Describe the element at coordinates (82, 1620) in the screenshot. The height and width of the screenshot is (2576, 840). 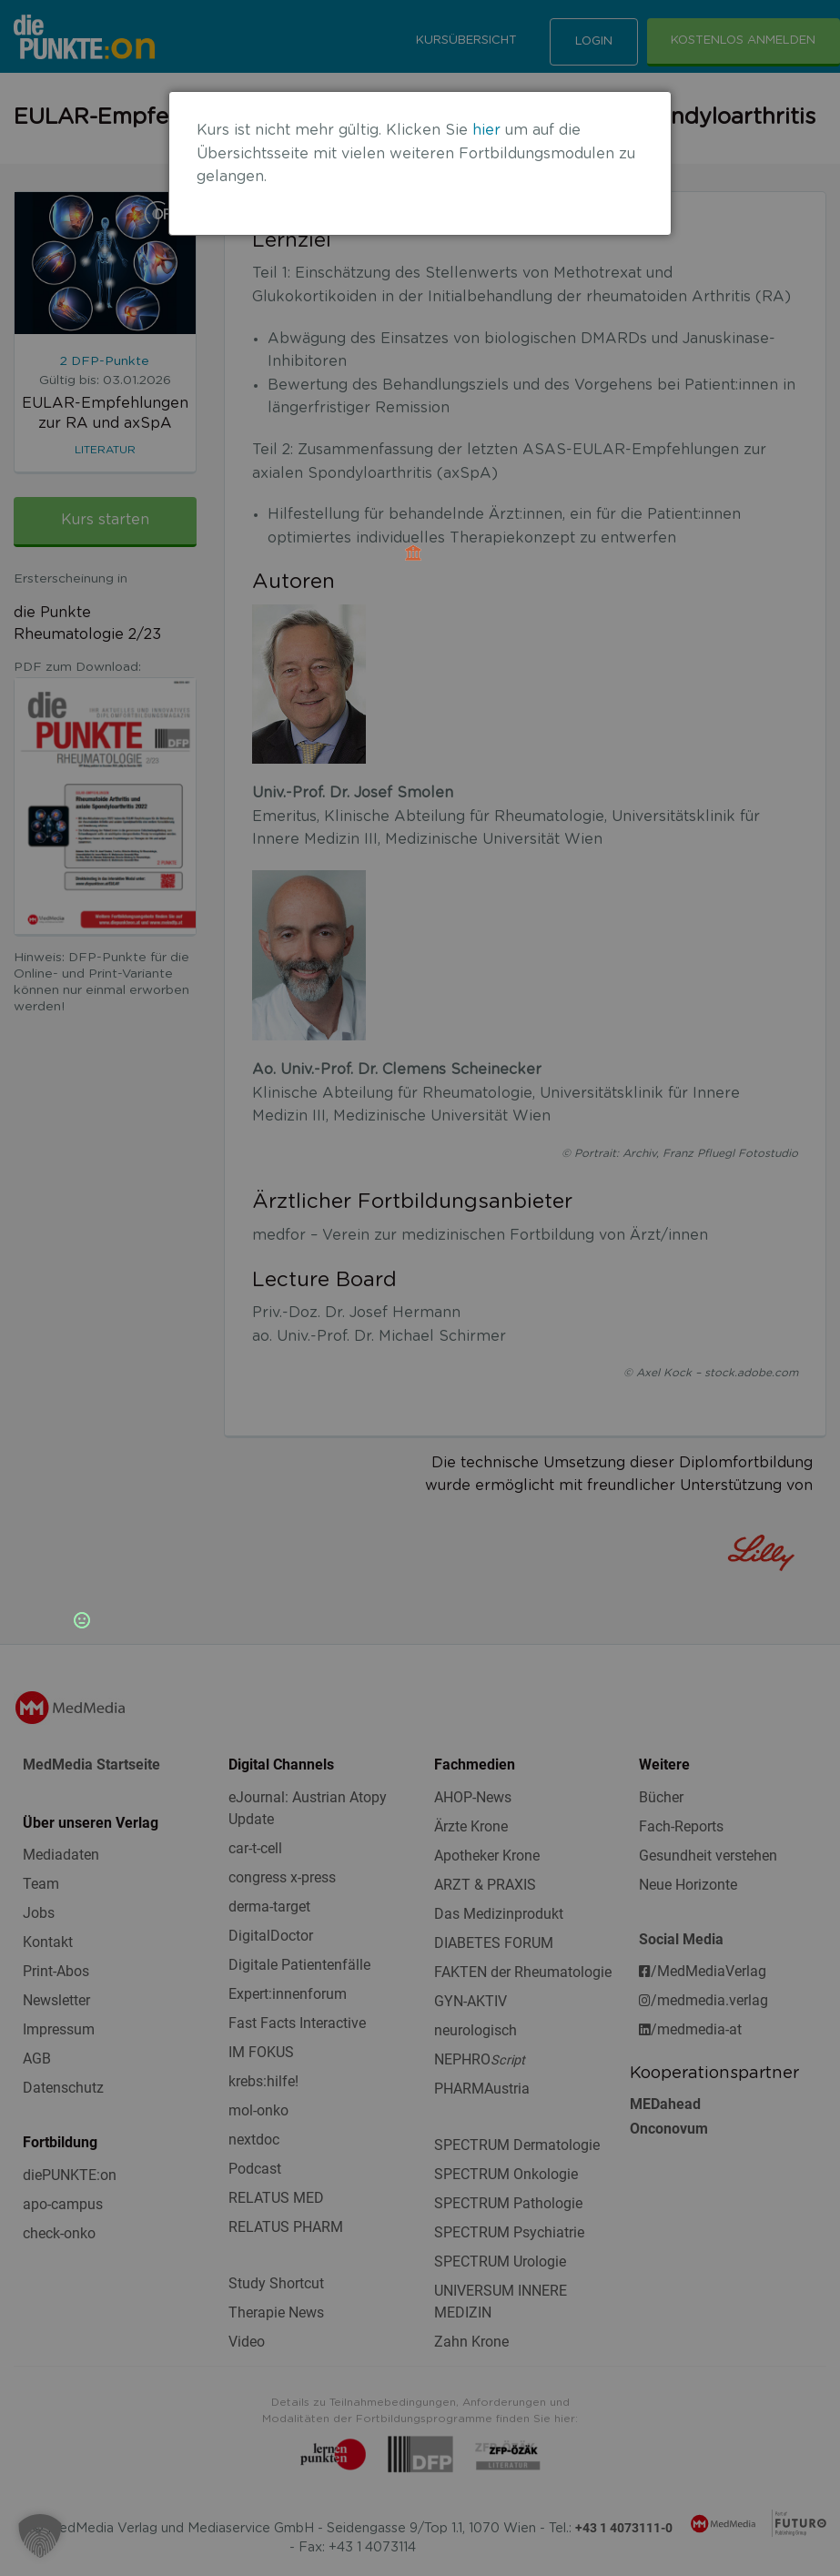
I see `indicate neutral or average rating` at that location.